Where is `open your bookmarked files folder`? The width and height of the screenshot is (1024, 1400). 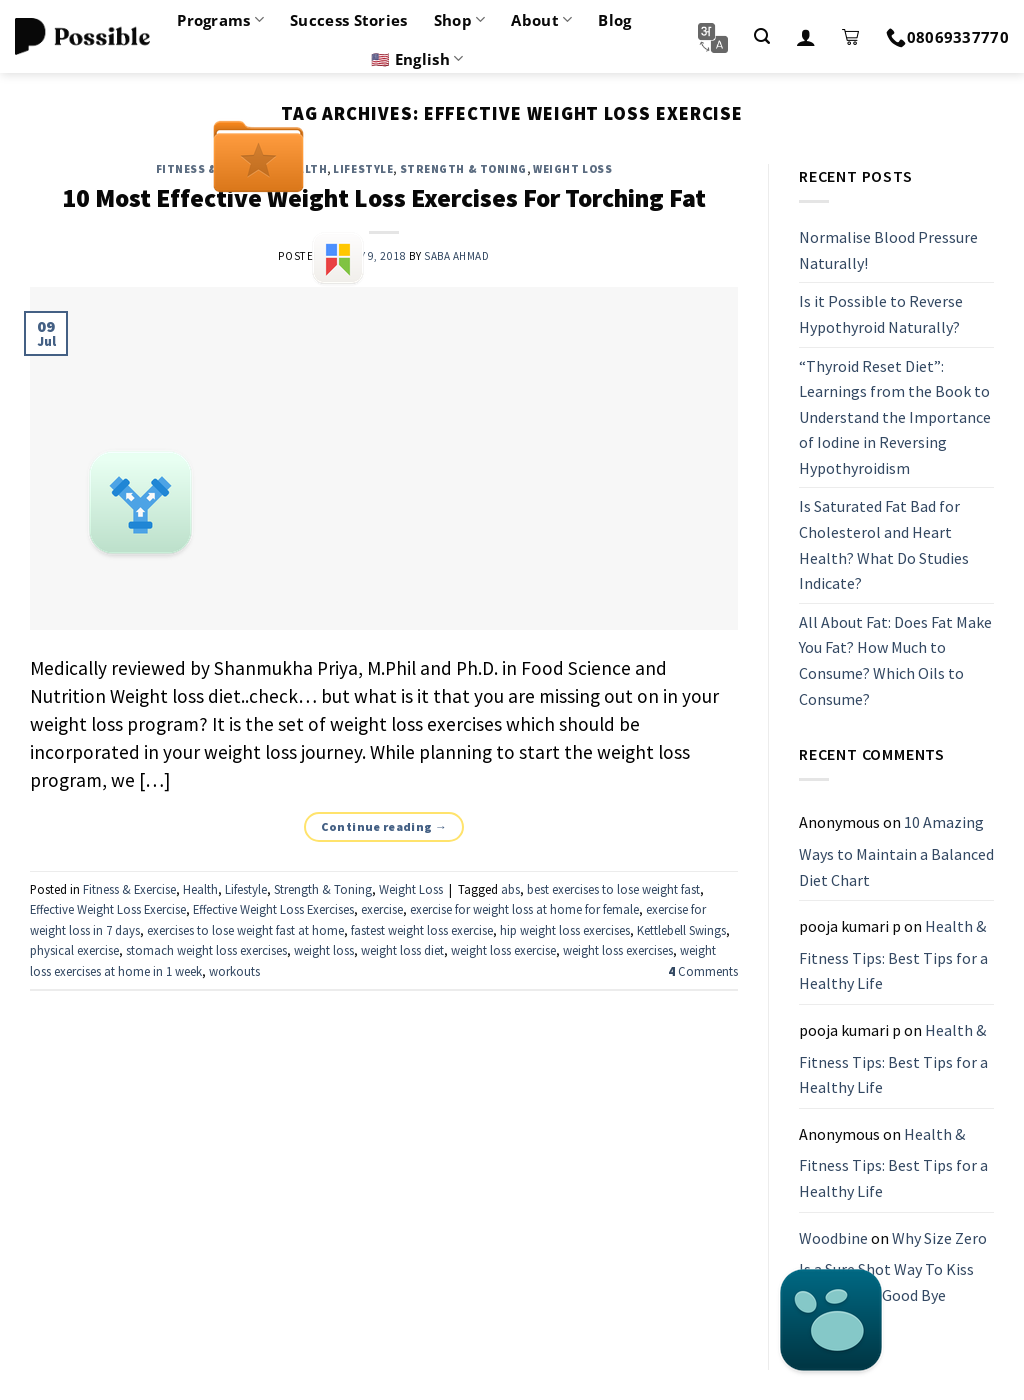
open your bookmarked files folder is located at coordinates (258, 156).